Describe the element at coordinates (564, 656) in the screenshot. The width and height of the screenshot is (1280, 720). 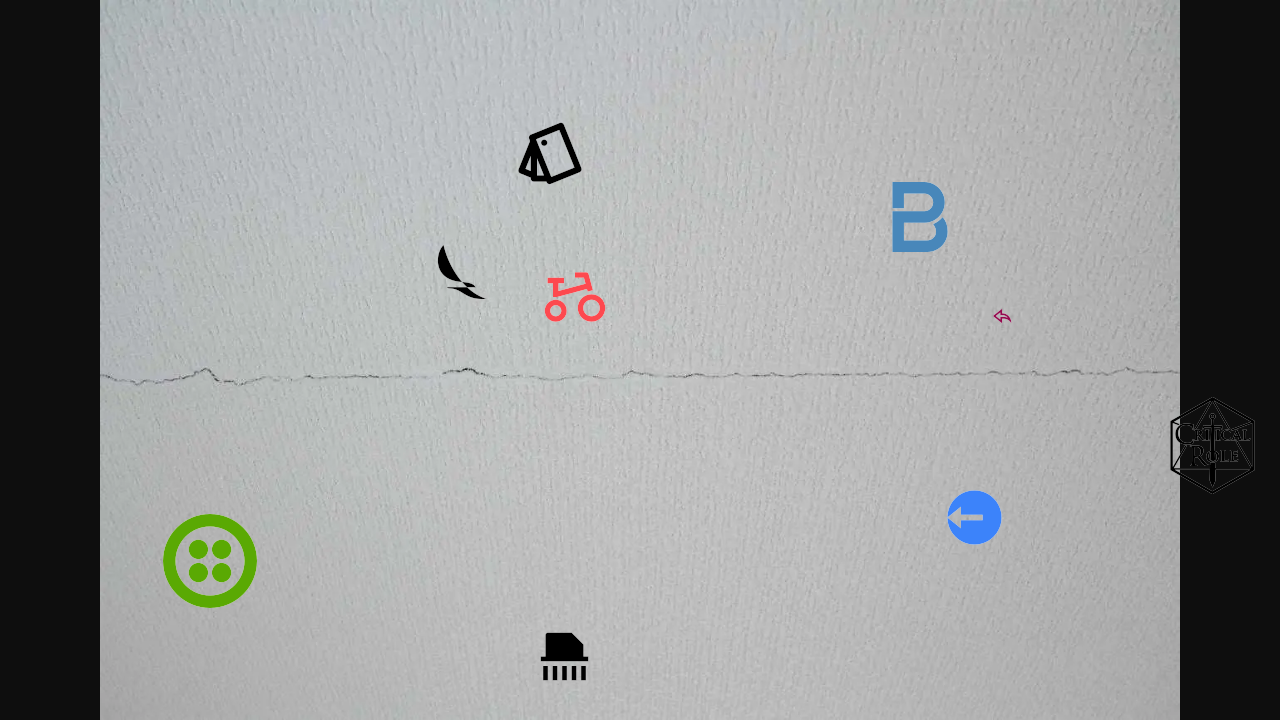
I see `permanently delete or shred a document` at that location.